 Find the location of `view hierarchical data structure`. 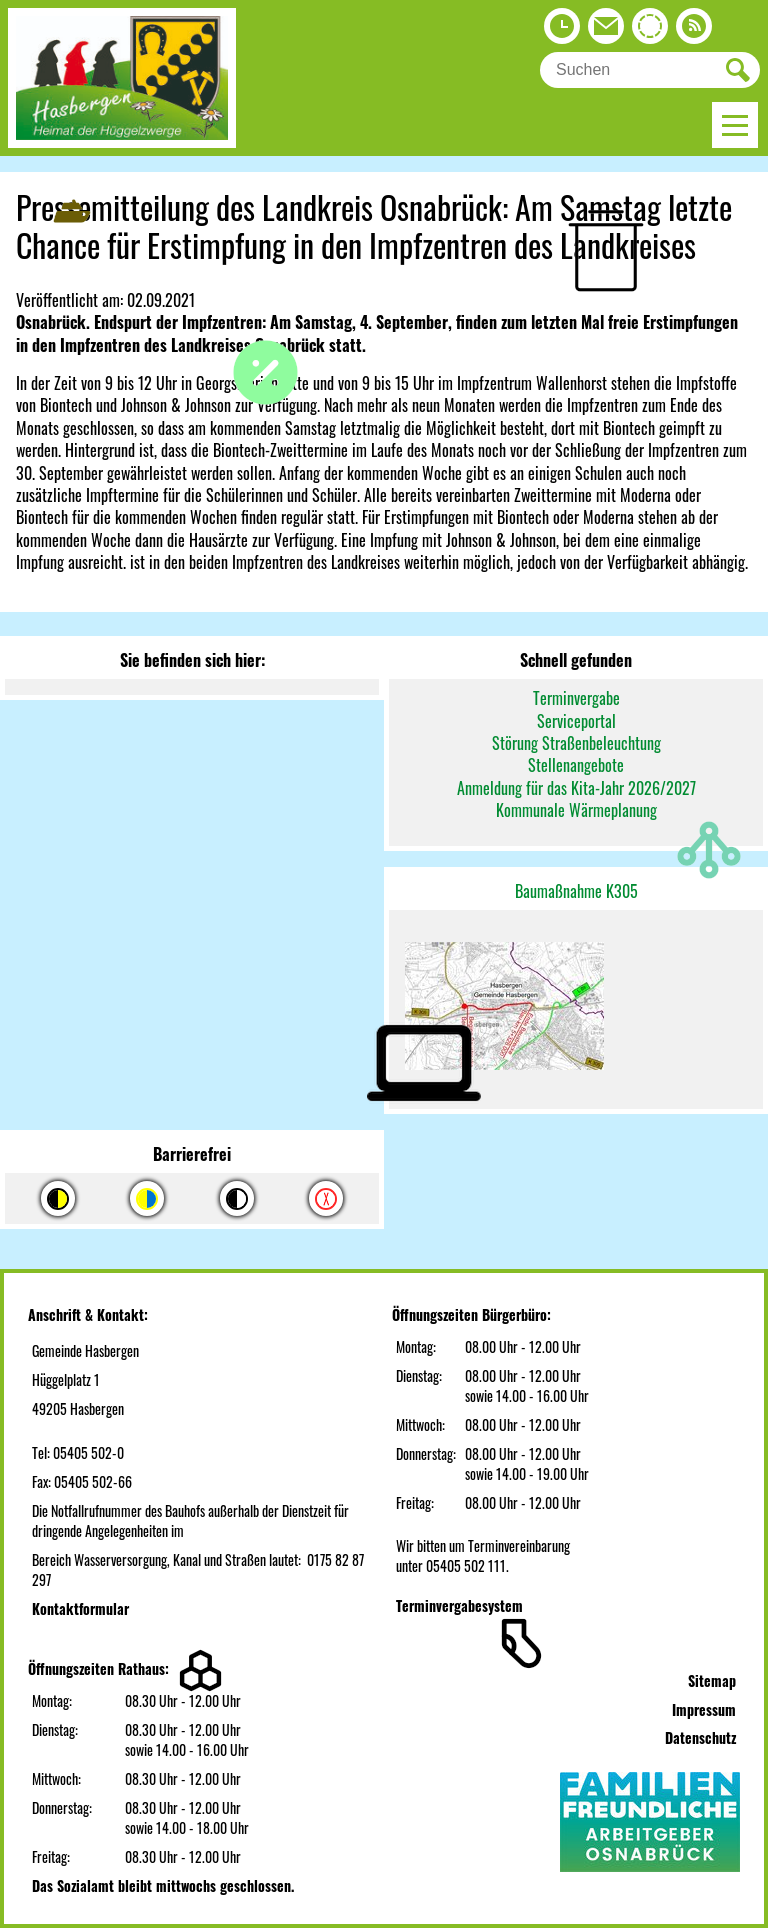

view hierarchical data structure is located at coordinates (709, 850).